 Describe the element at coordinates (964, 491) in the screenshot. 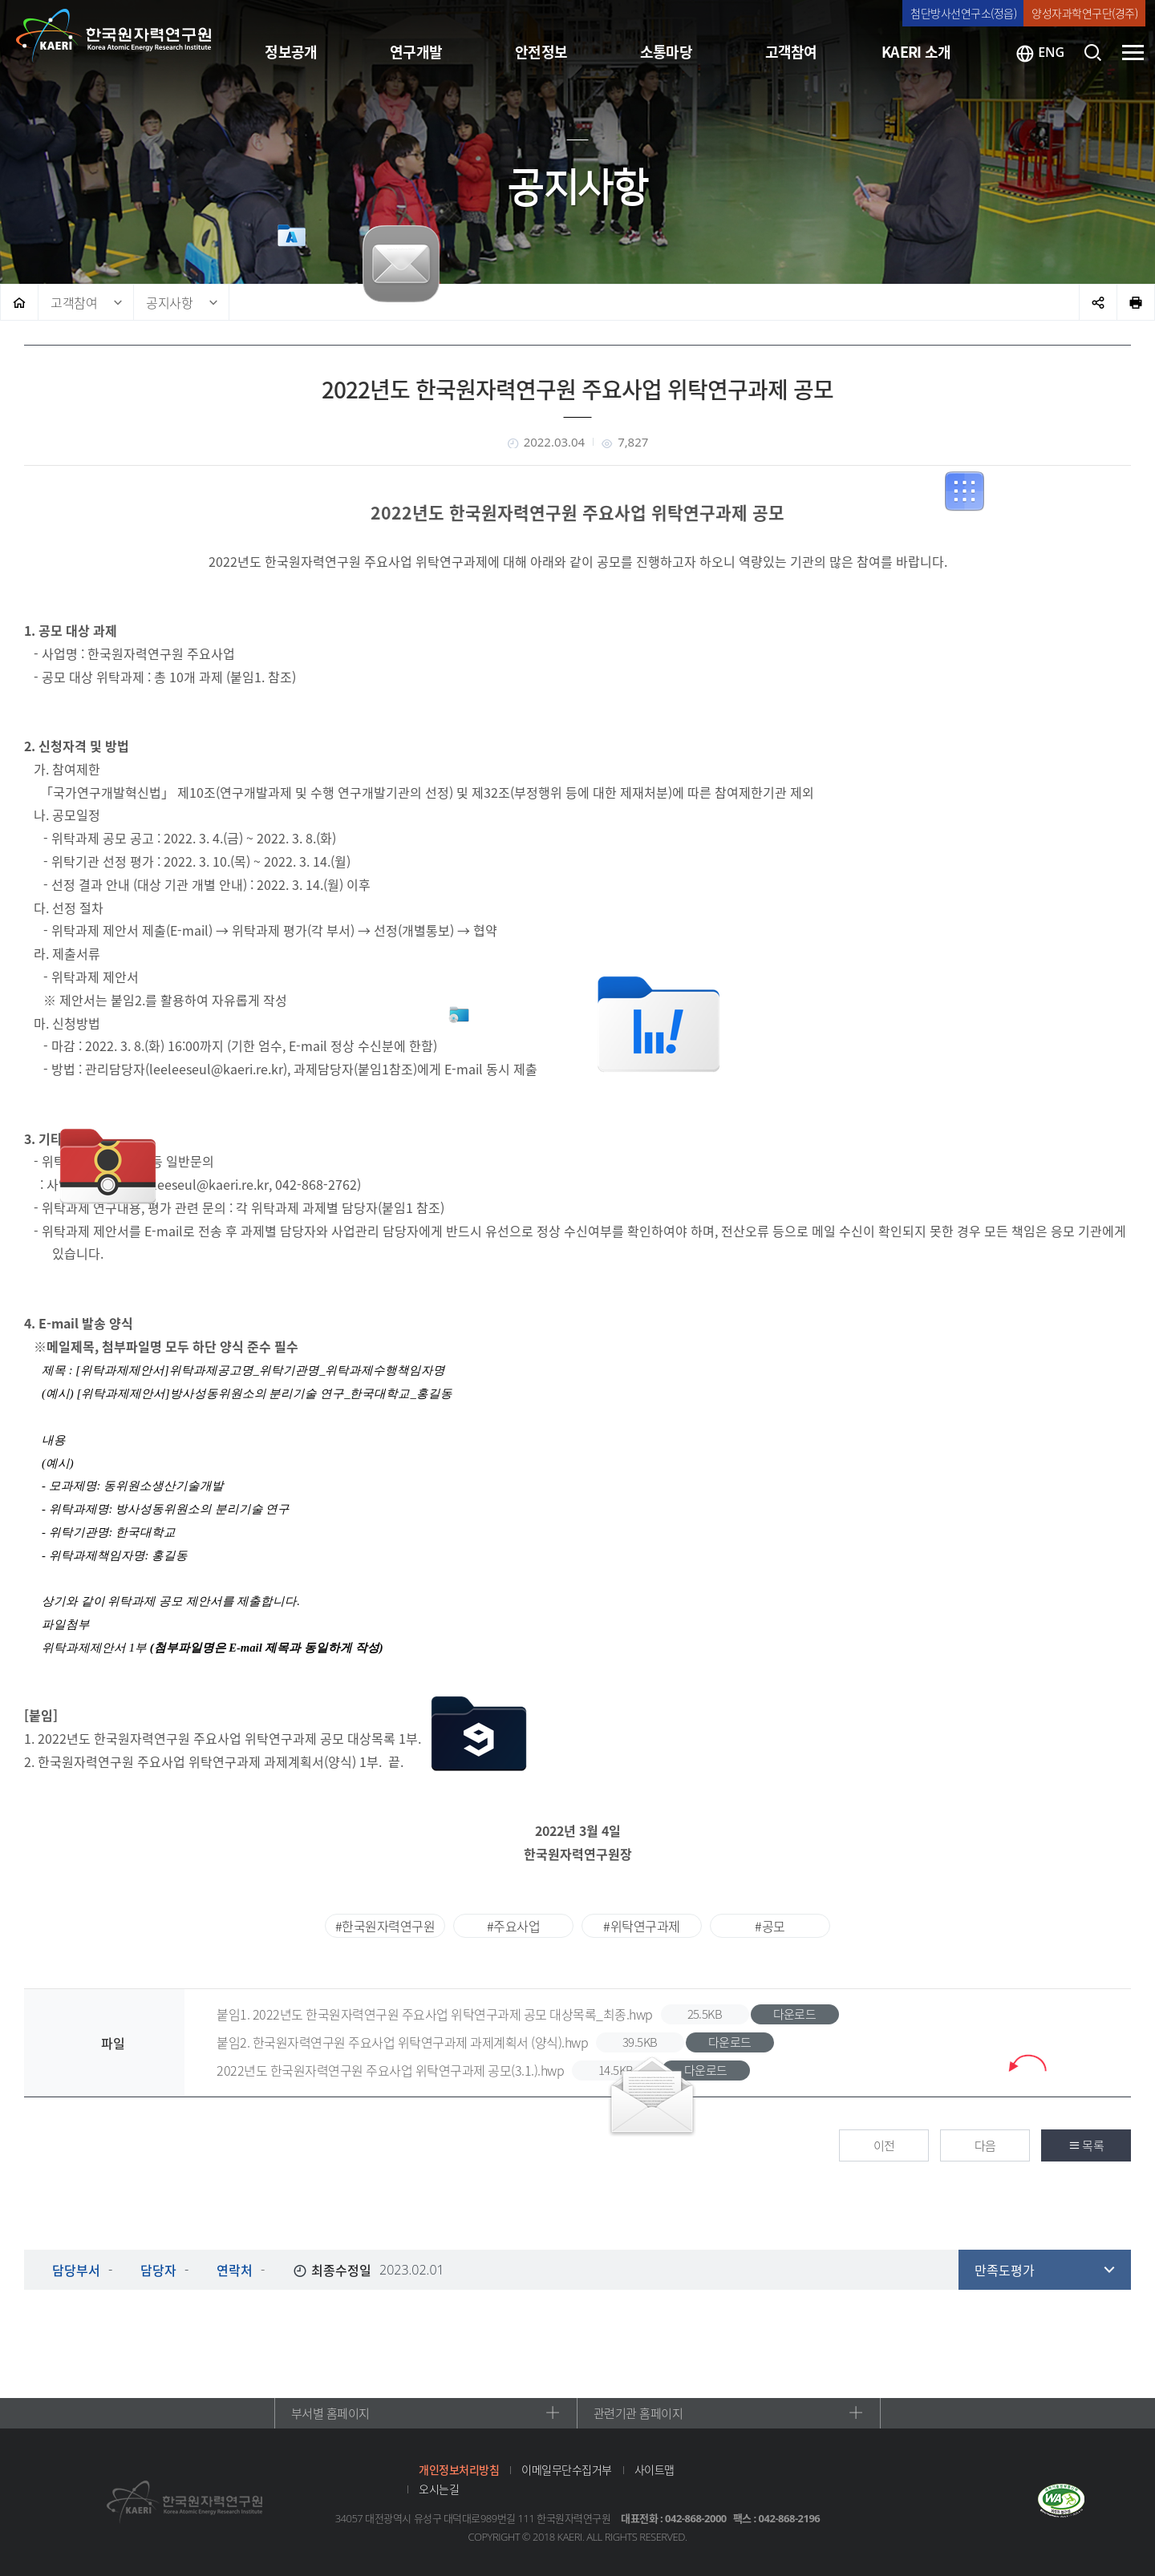

I see `view other applications` at that location.